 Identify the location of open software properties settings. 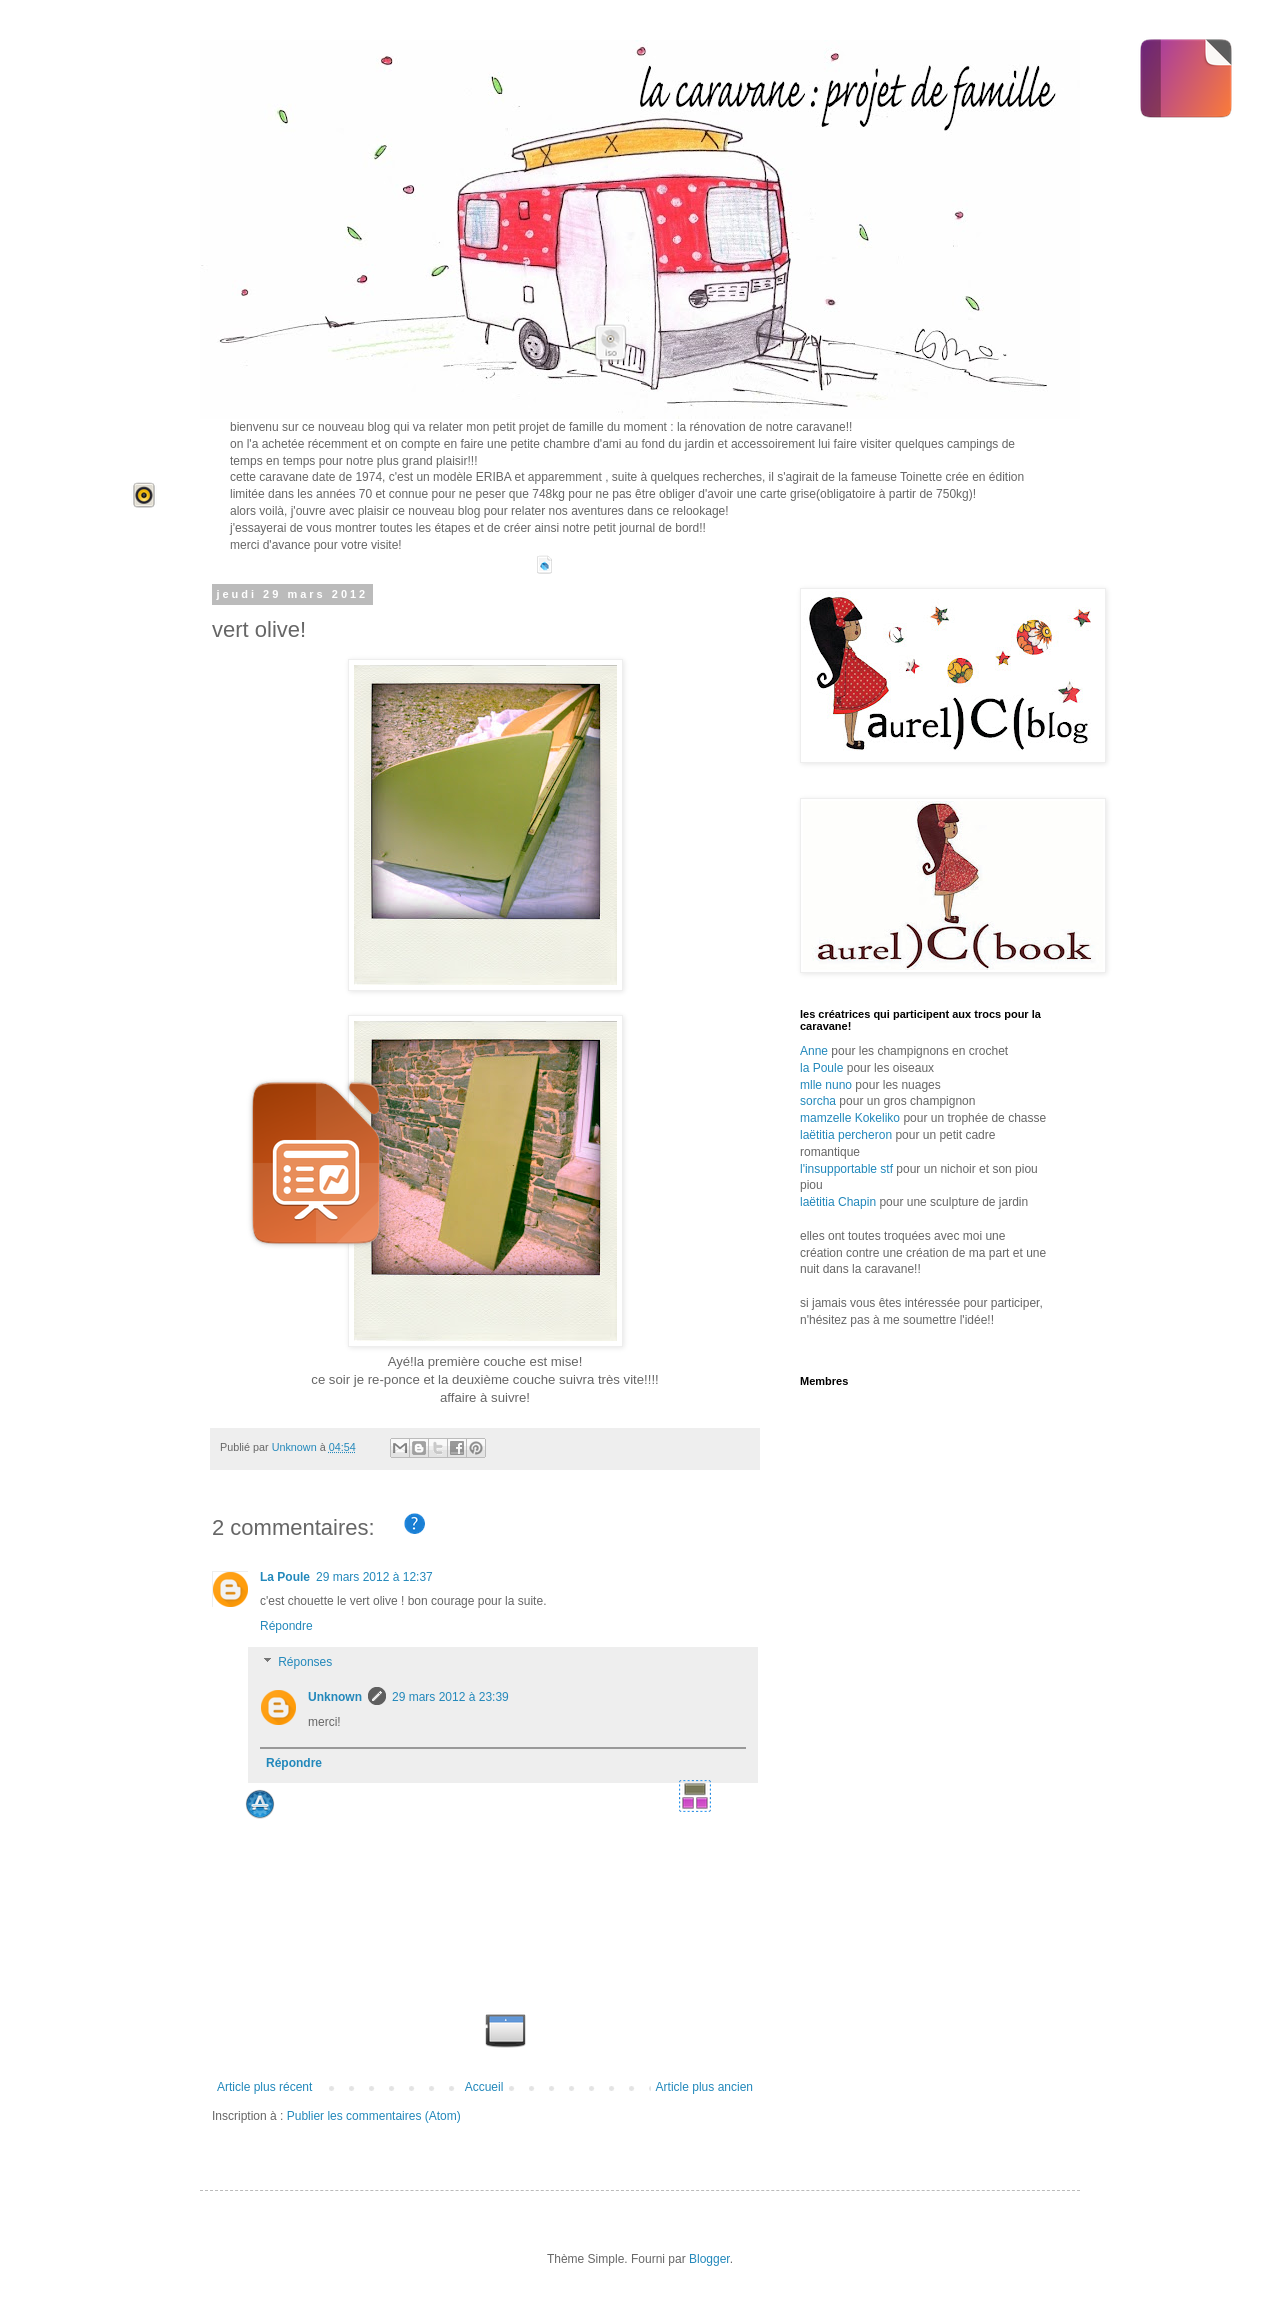
(260, 1804).